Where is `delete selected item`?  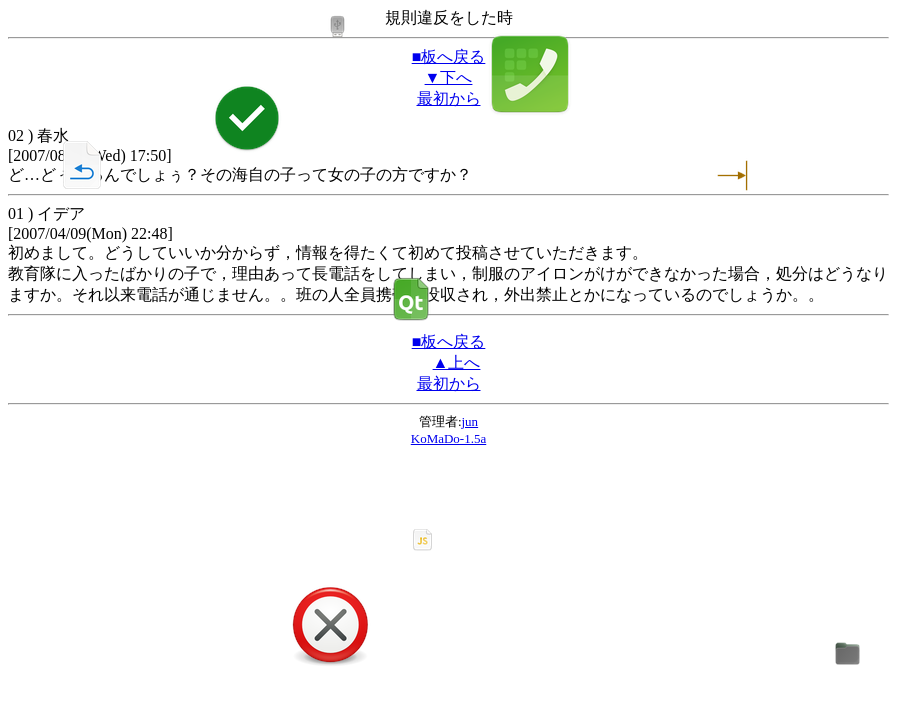
delete selected item is located at coordinates (332, 625).